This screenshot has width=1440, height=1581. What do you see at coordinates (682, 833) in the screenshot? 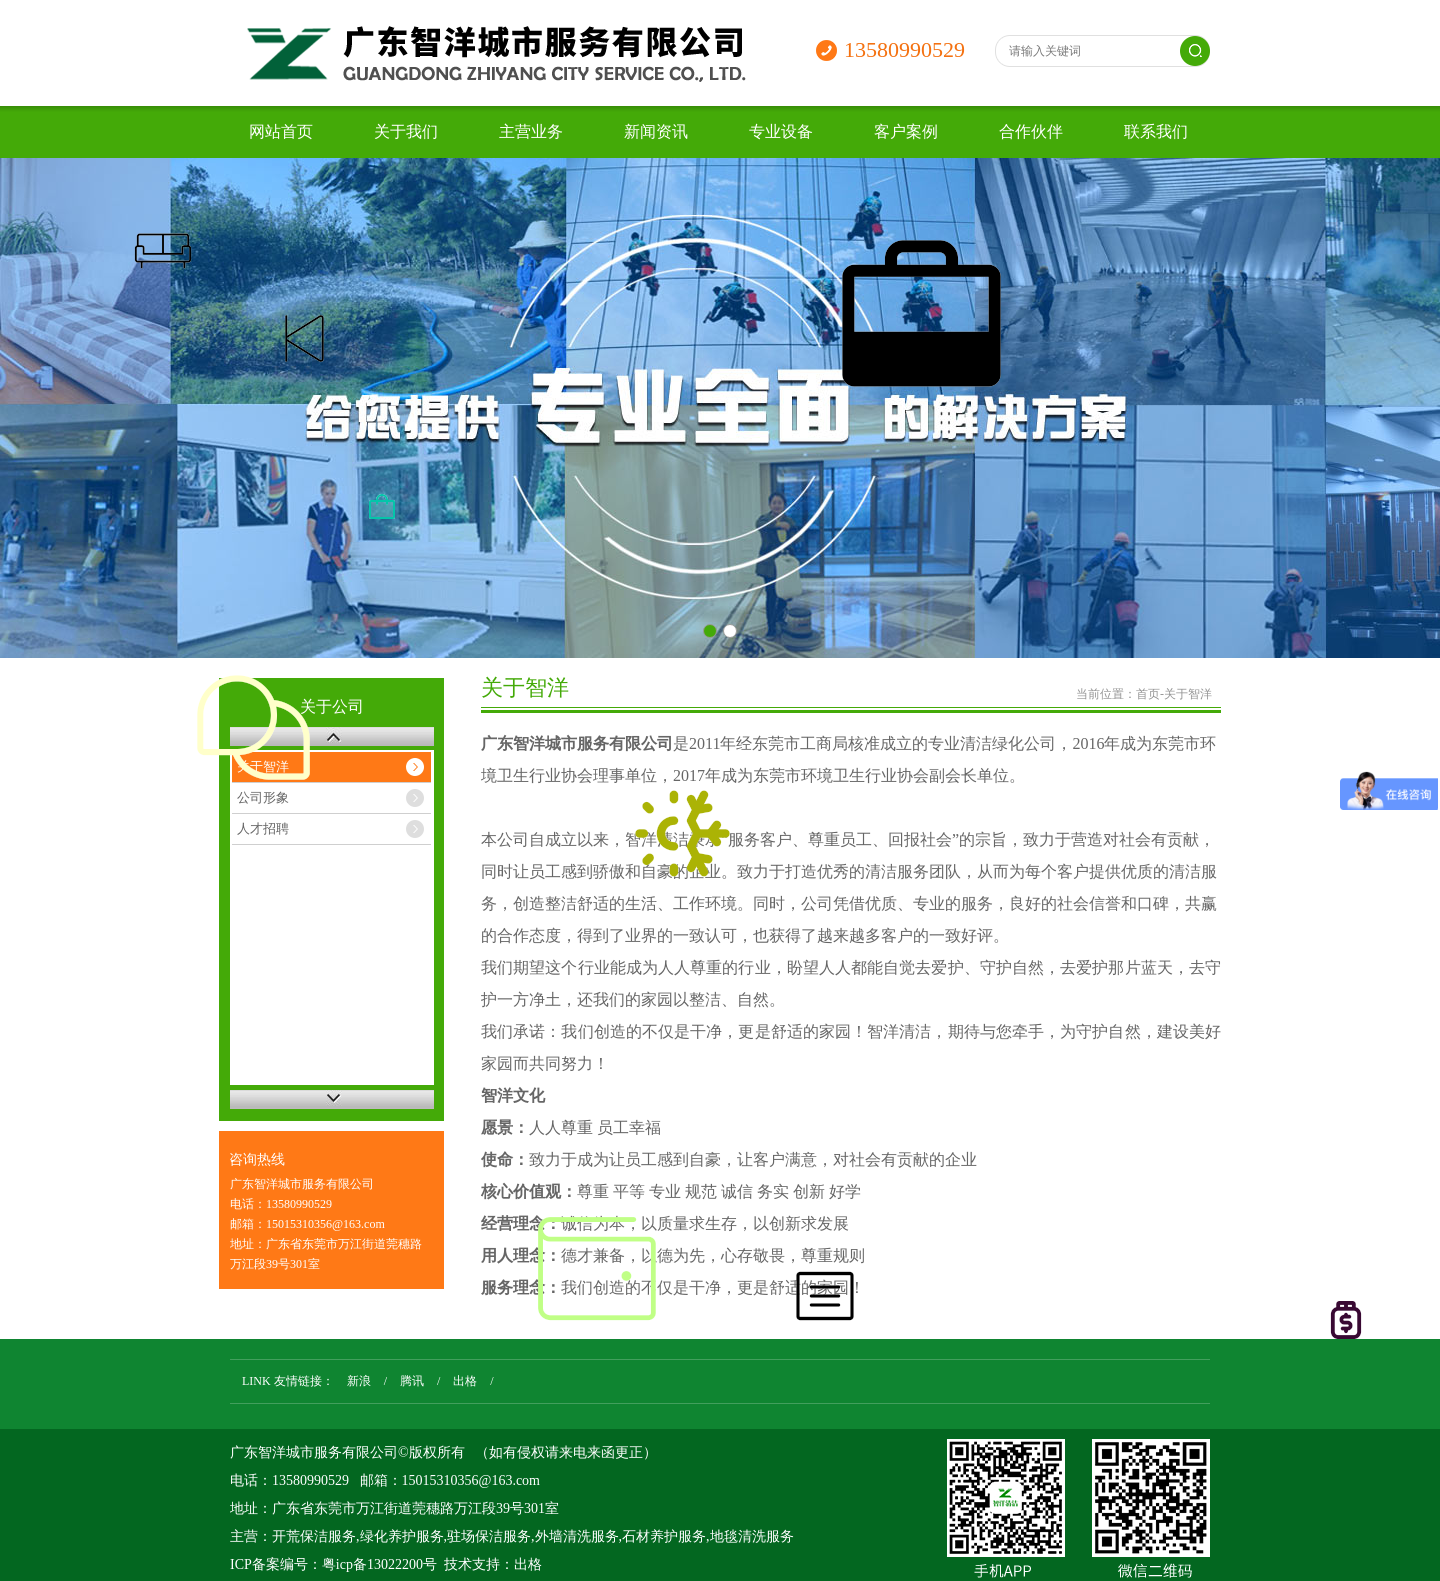
I see `toggle between hot and cold temperature settings` at bounding box center [682, 833].